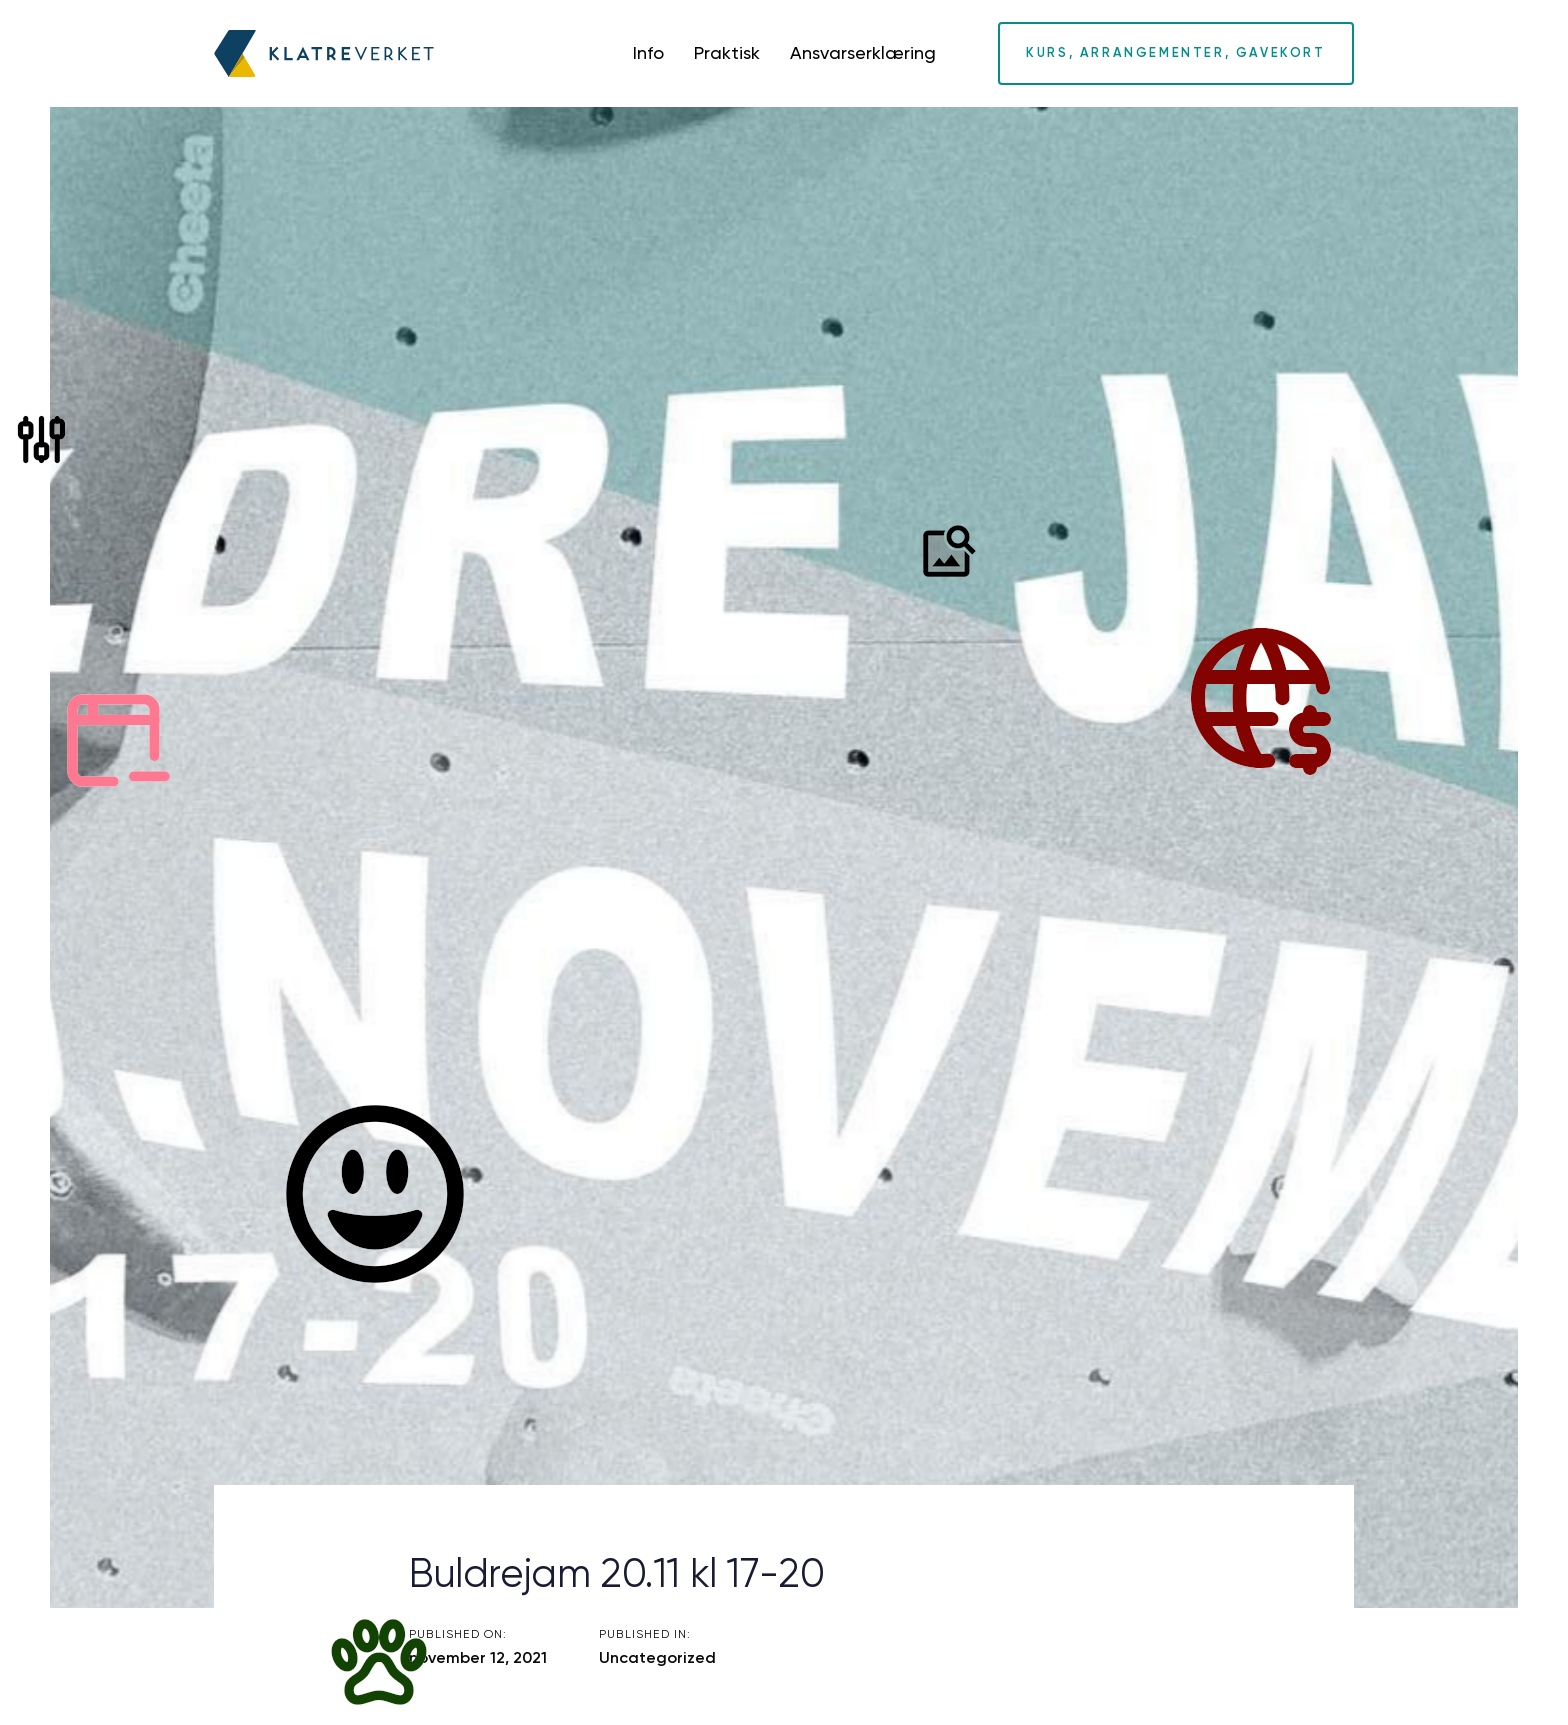 The image size is (1568, 1725). What do you see at coordinates (1261, 698) in the screenshot?
I see `access international currency exchange` at bounding box center [1261, 698].